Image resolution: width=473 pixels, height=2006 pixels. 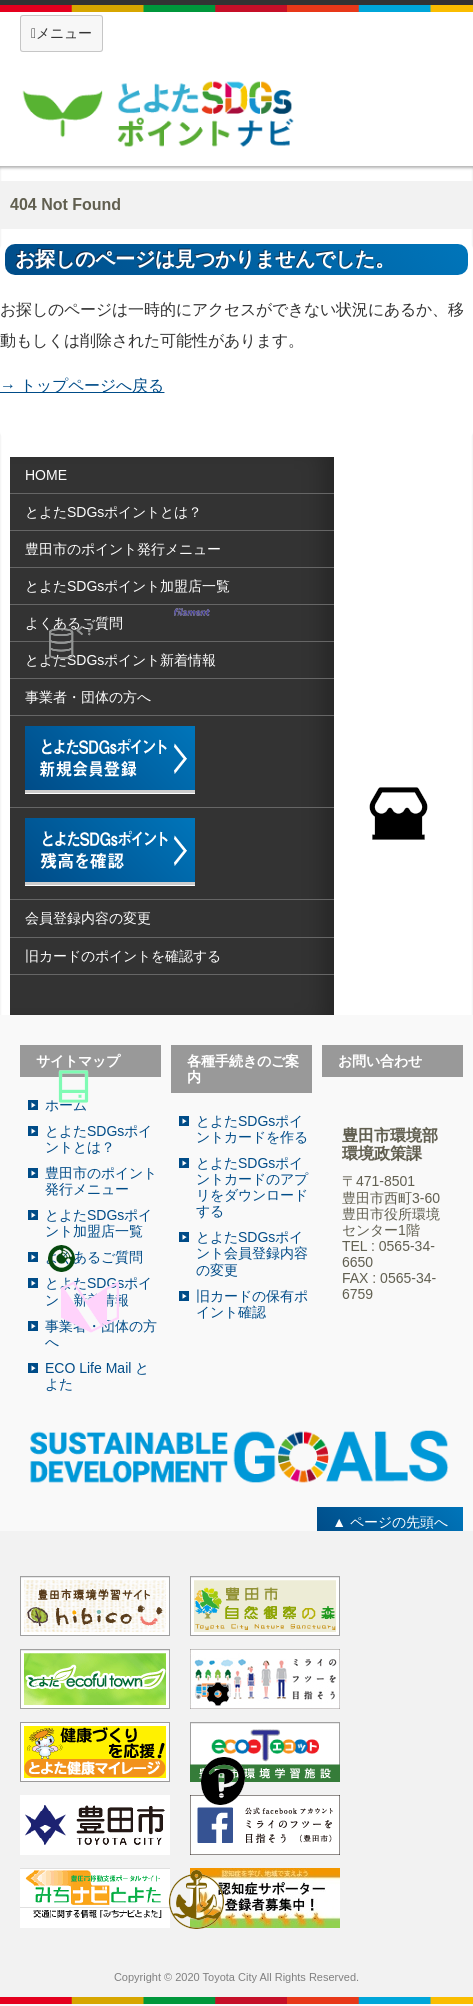 I want to click on open the Player FM podcast app, so click(x=61, y=1258).